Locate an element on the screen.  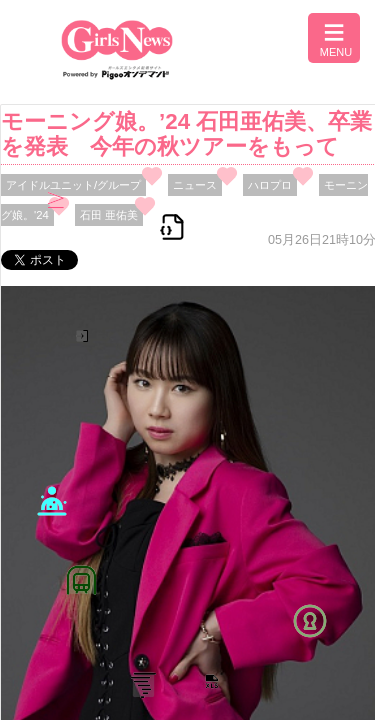
access security or privacy settings is located at coordinates (310, 621).